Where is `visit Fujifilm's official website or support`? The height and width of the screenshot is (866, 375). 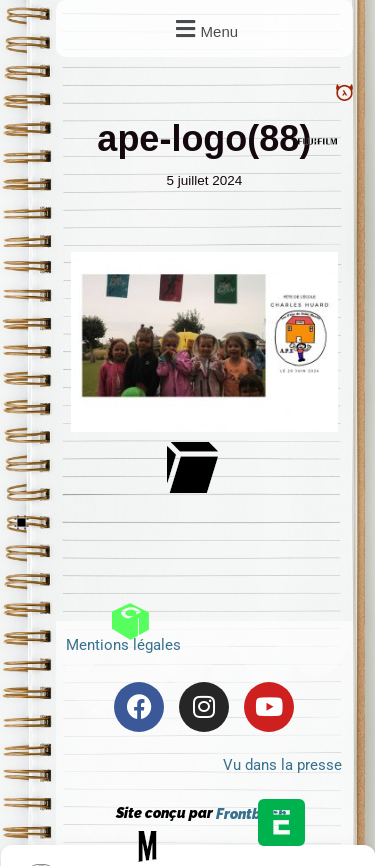
visit Fujifilm's official website or support is located at coordinates (317, 141).